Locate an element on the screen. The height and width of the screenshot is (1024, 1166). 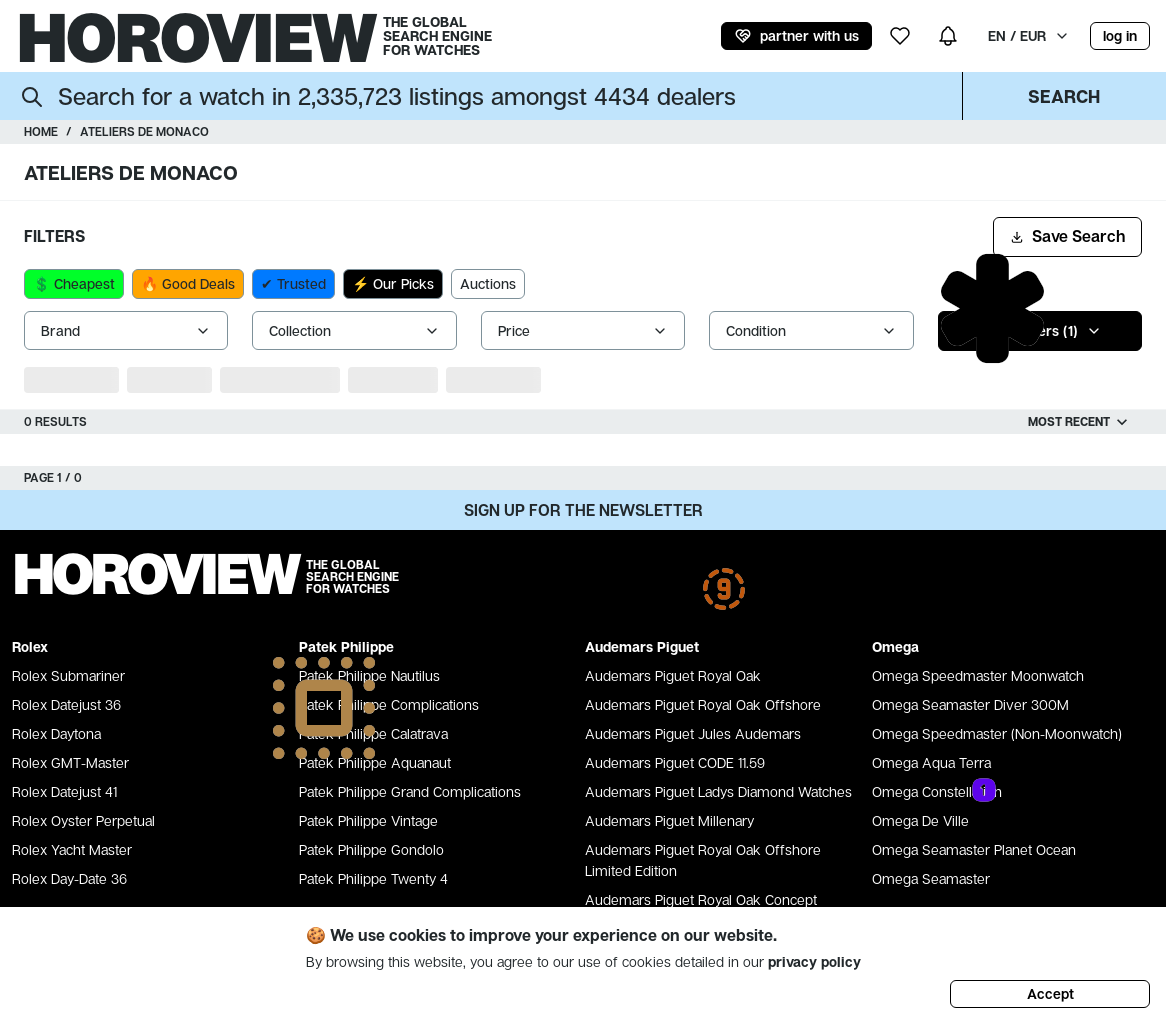
select all items in the current view is located at coordinates (324, 708).